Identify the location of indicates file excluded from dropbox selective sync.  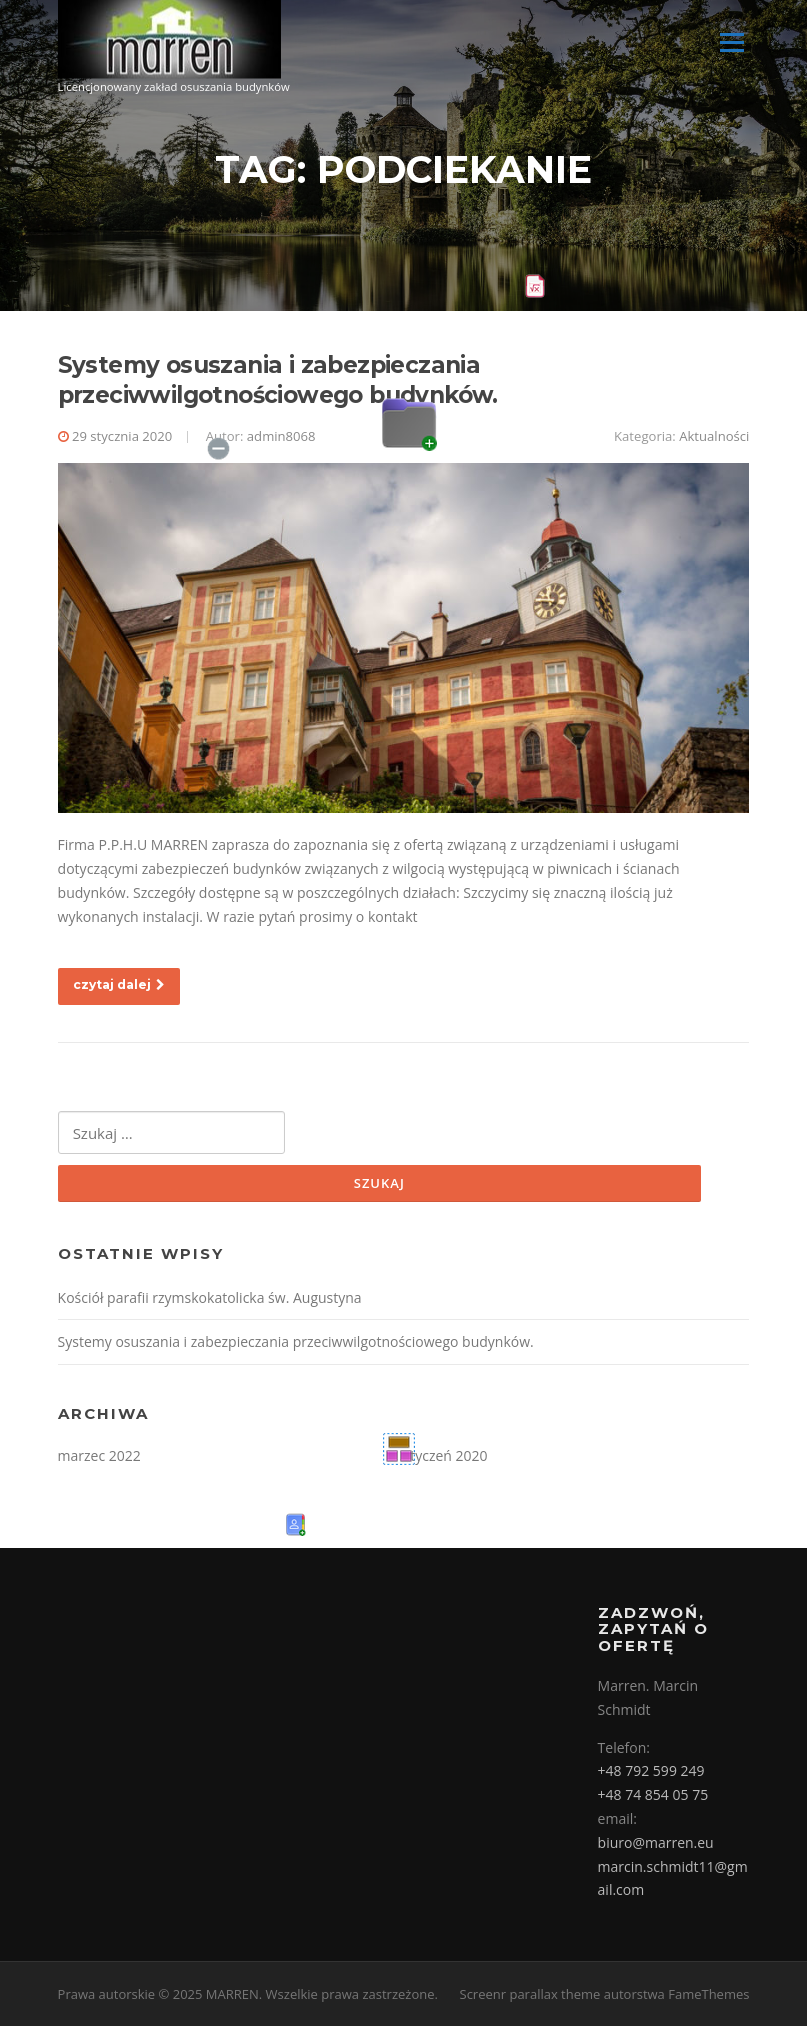
(218, 448).